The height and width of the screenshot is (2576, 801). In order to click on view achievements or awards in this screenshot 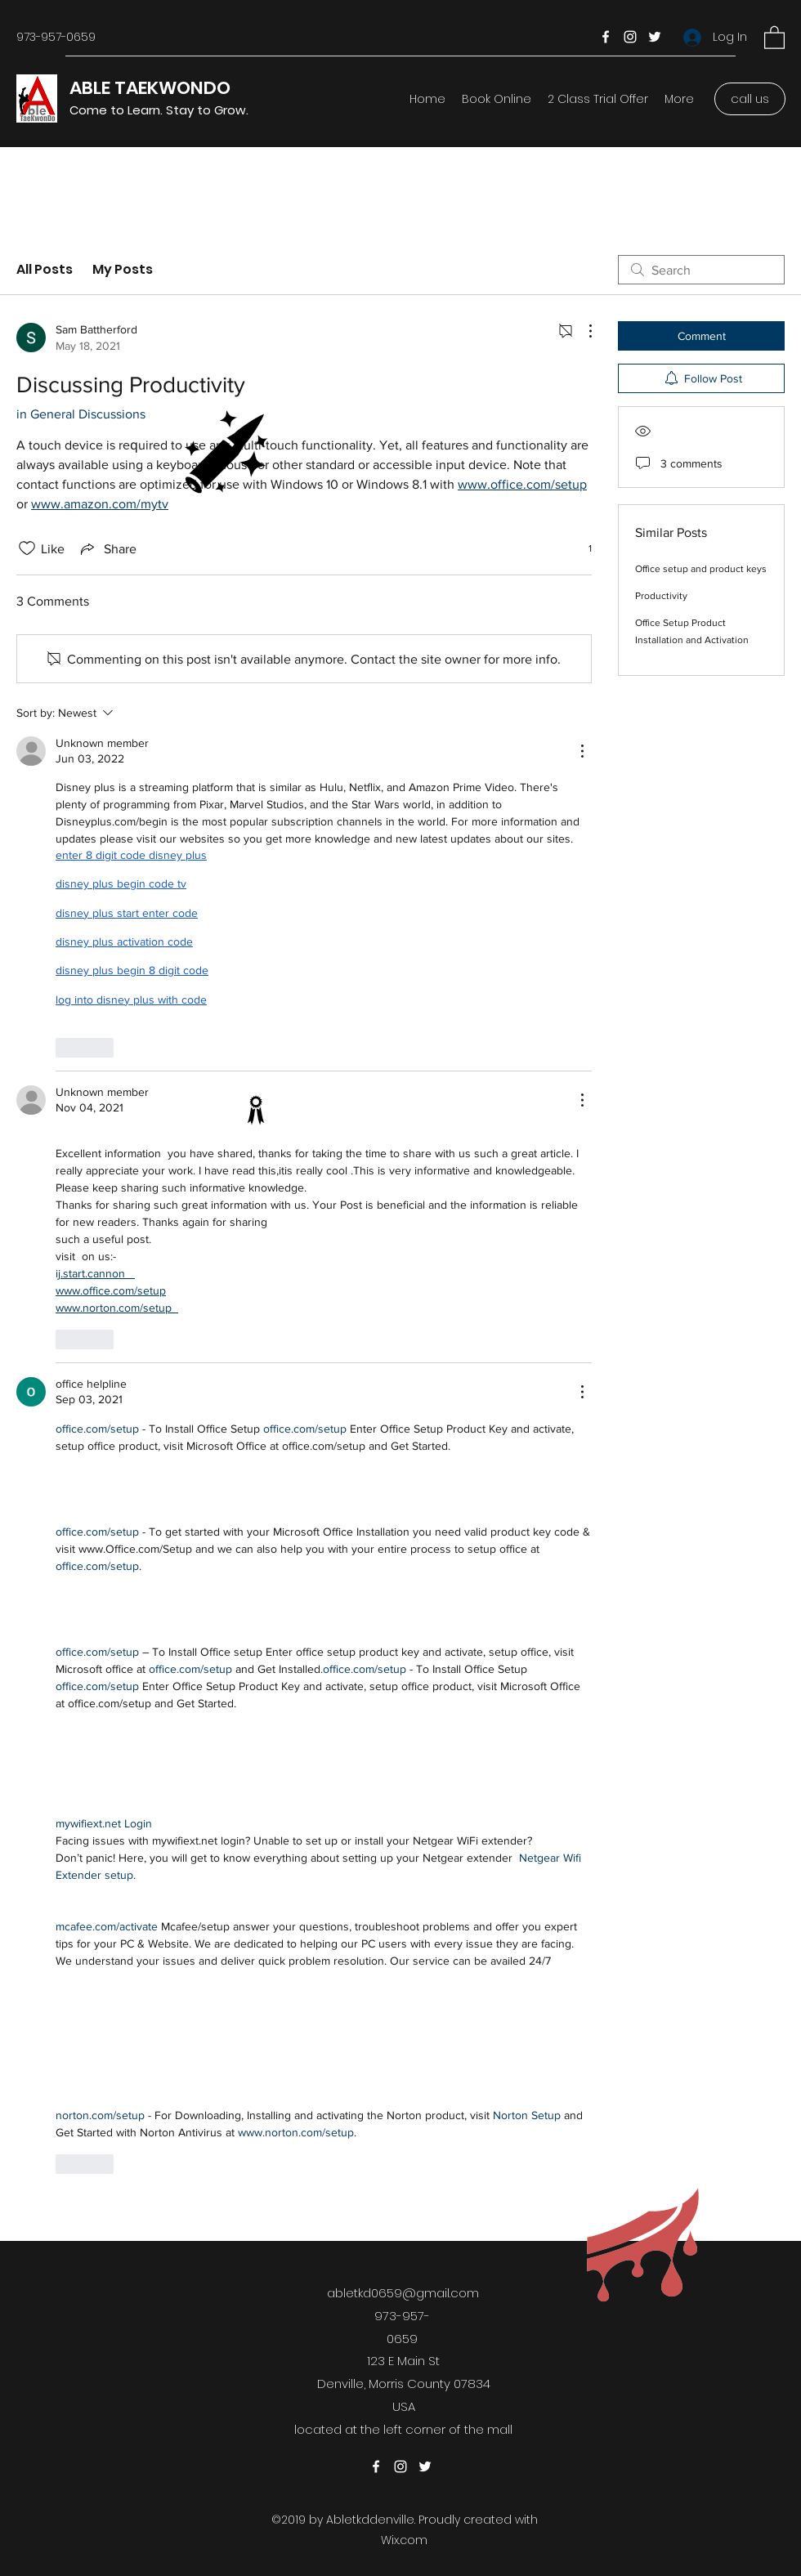, I will do `click(256, 1110)`.